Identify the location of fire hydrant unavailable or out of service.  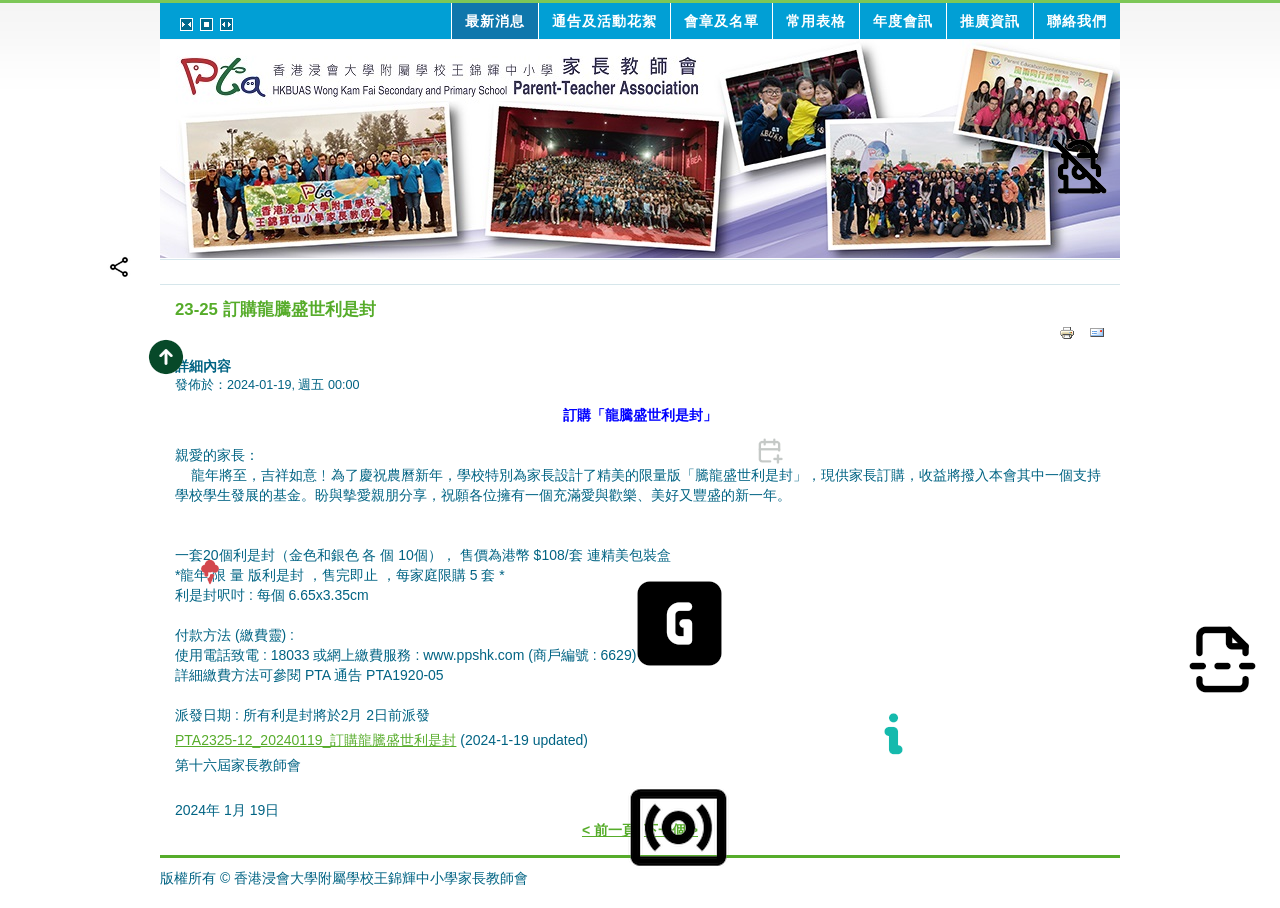
(1079, 166).